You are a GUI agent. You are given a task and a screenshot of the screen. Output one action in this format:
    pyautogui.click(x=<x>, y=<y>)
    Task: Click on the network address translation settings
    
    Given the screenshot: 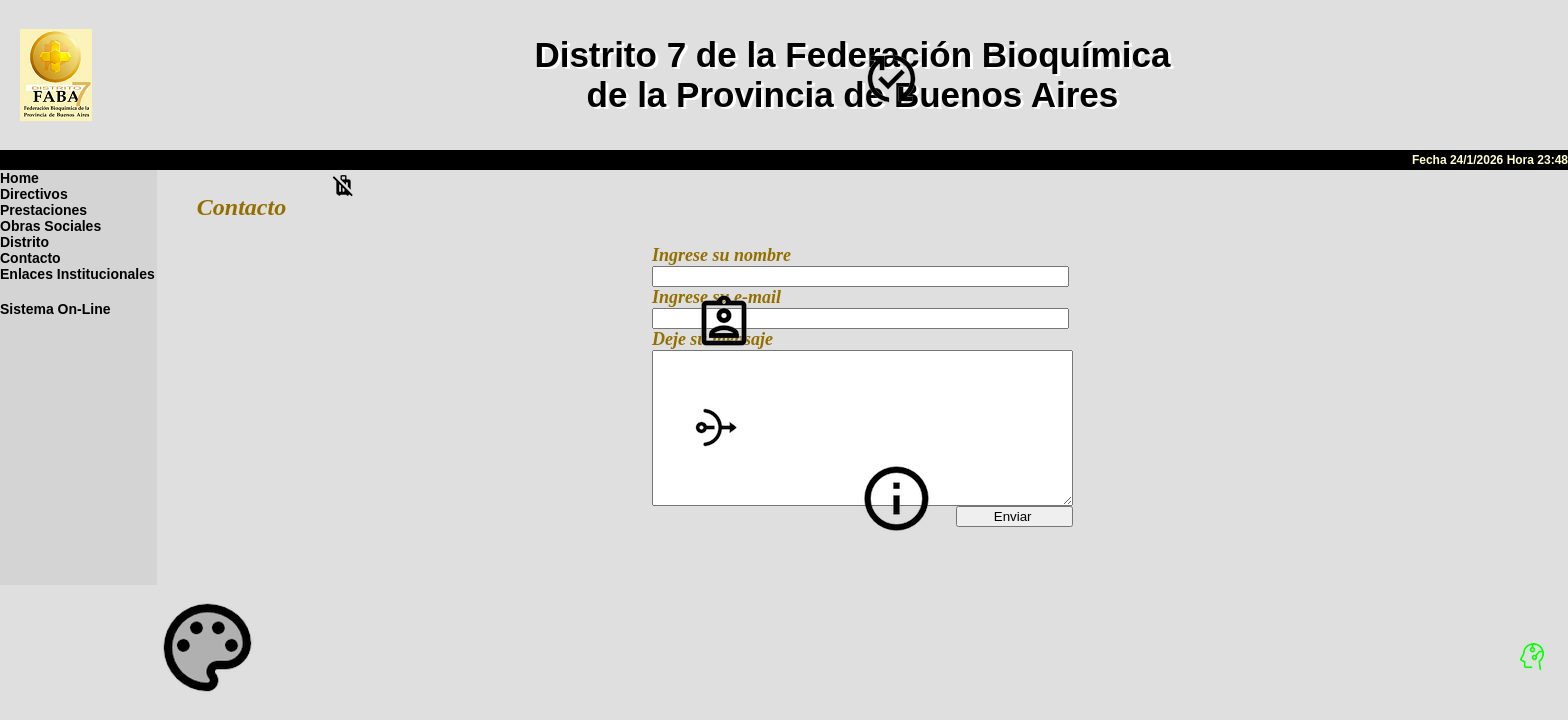 What is the action you would take?
    pyautogui.click(x=716, y=427)
    